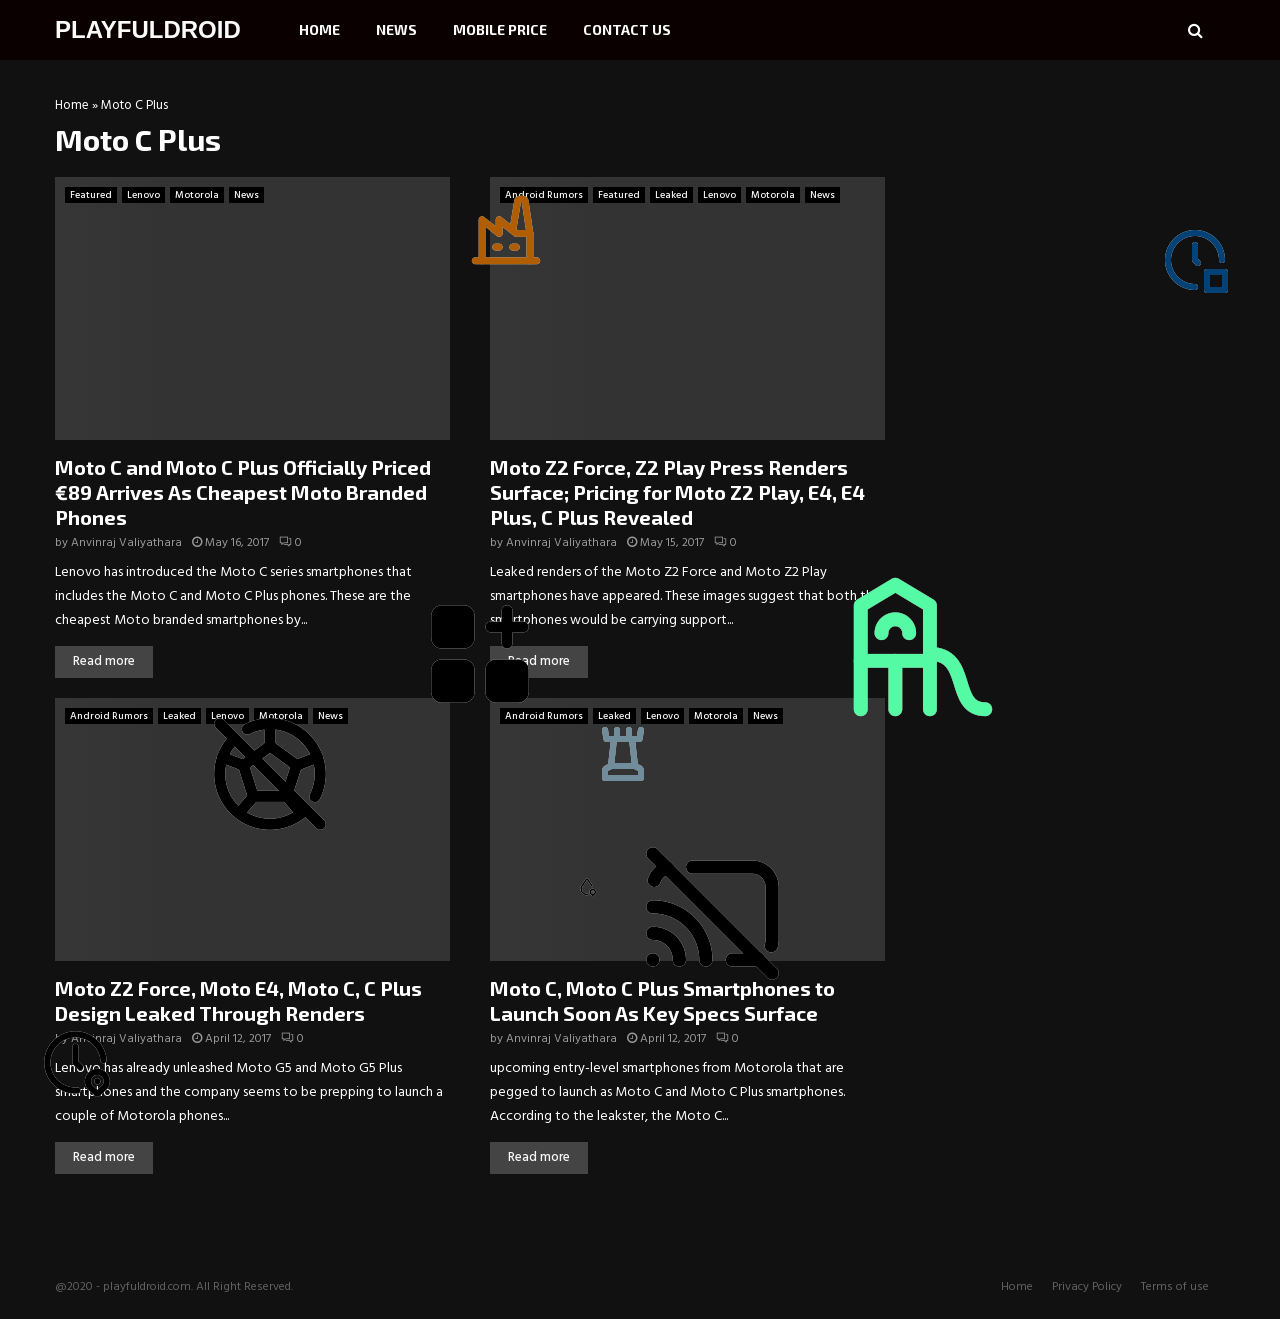  What do you see at coordinates (1195, 260) in the screenshot?
I see `stop a running timer` at bounding box center [1195, 260].